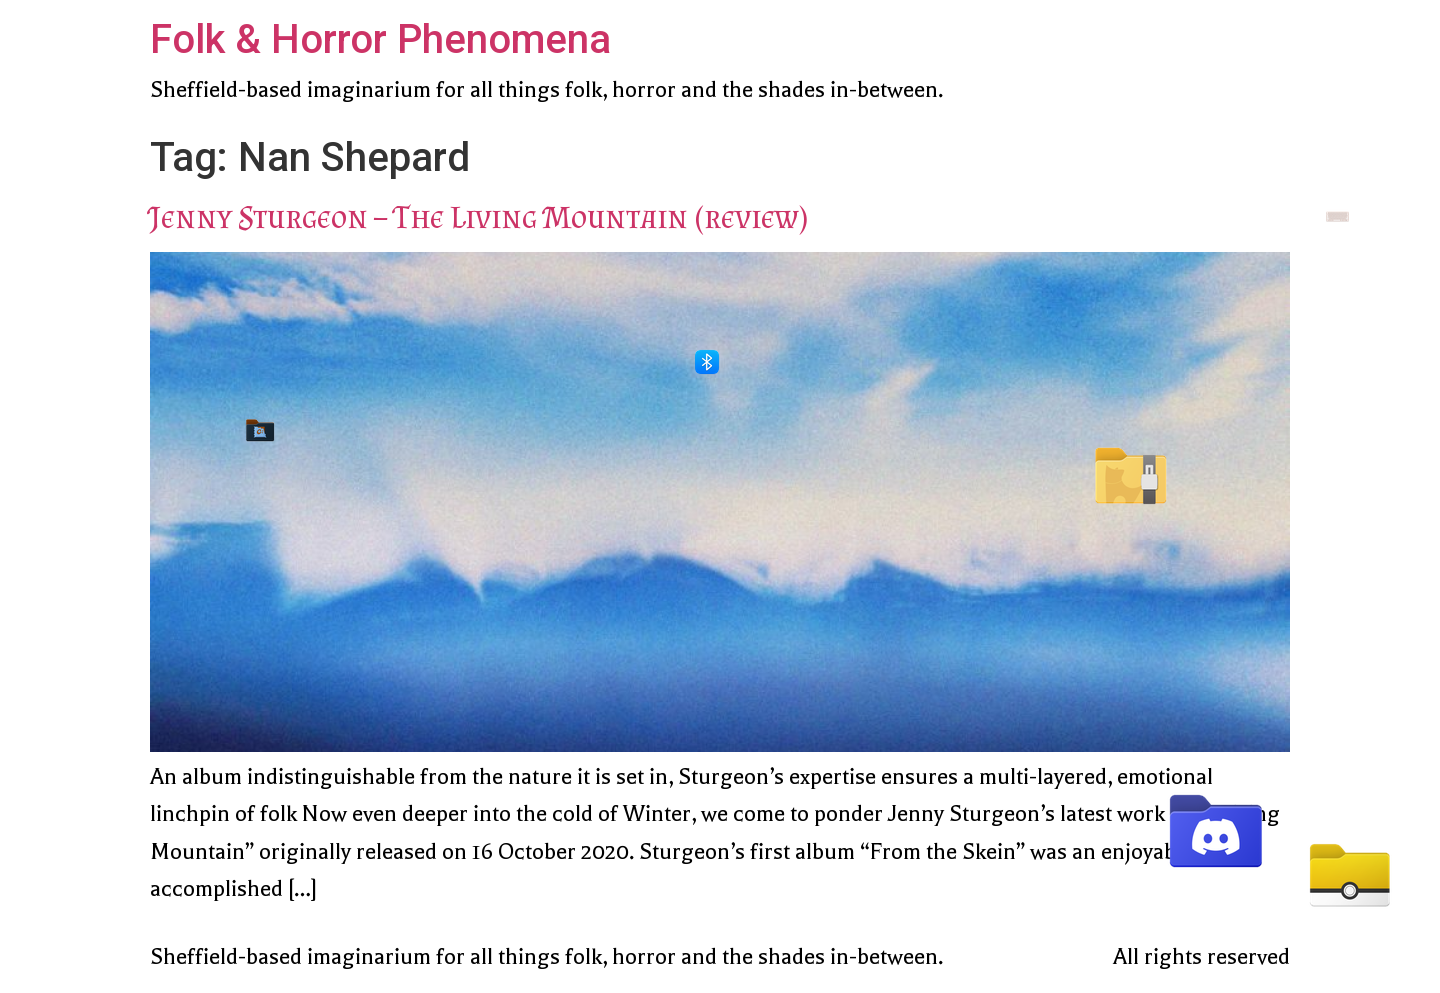  I want to click on folder containing chocolatey package manager files, so click(260, 431).